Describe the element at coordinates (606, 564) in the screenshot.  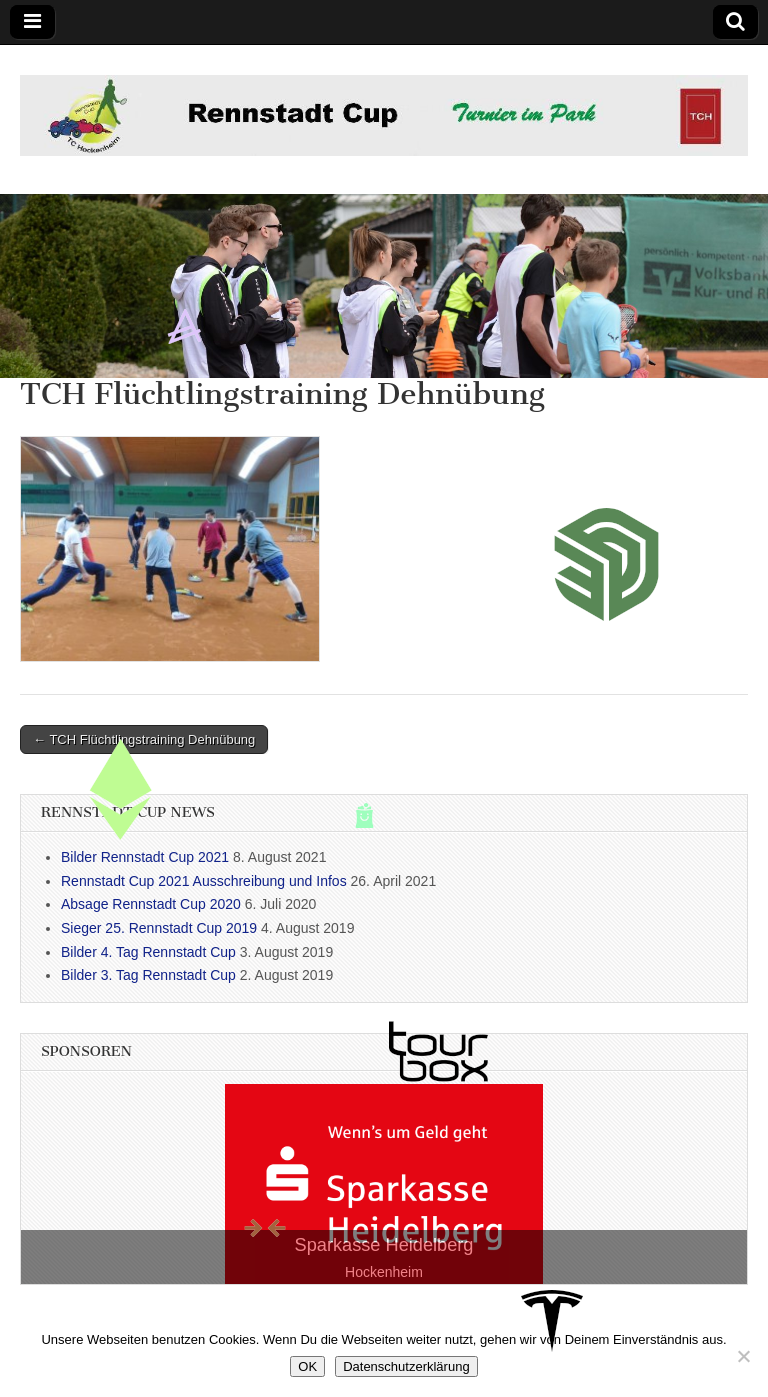
I see `open SketchUp 3D modeling application` at that location.